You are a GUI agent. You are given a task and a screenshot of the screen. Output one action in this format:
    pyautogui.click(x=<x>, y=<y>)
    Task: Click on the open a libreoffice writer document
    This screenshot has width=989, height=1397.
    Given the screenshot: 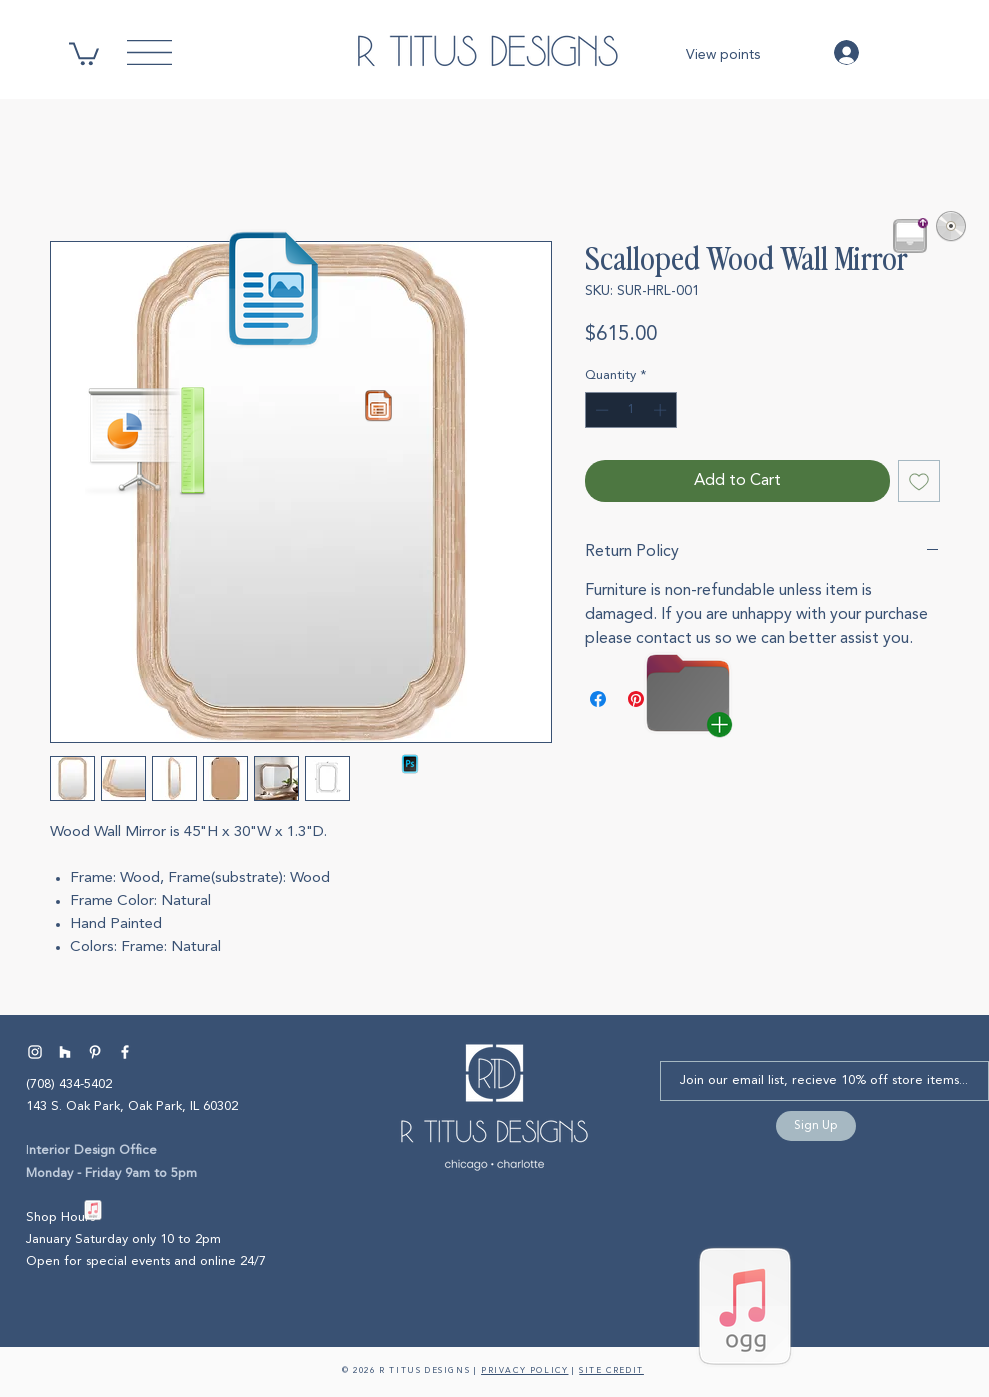 What is the action you would take?
    pyautogui.click(x=273, y=288)
    